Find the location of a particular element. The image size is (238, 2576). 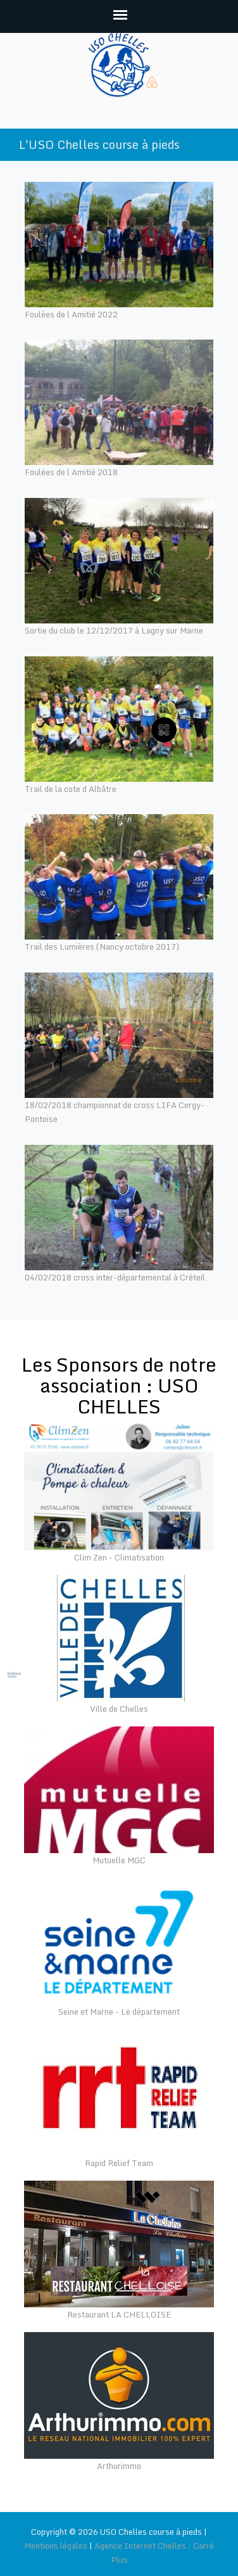

open the Airbnb app is located at coordinates (152, 82).